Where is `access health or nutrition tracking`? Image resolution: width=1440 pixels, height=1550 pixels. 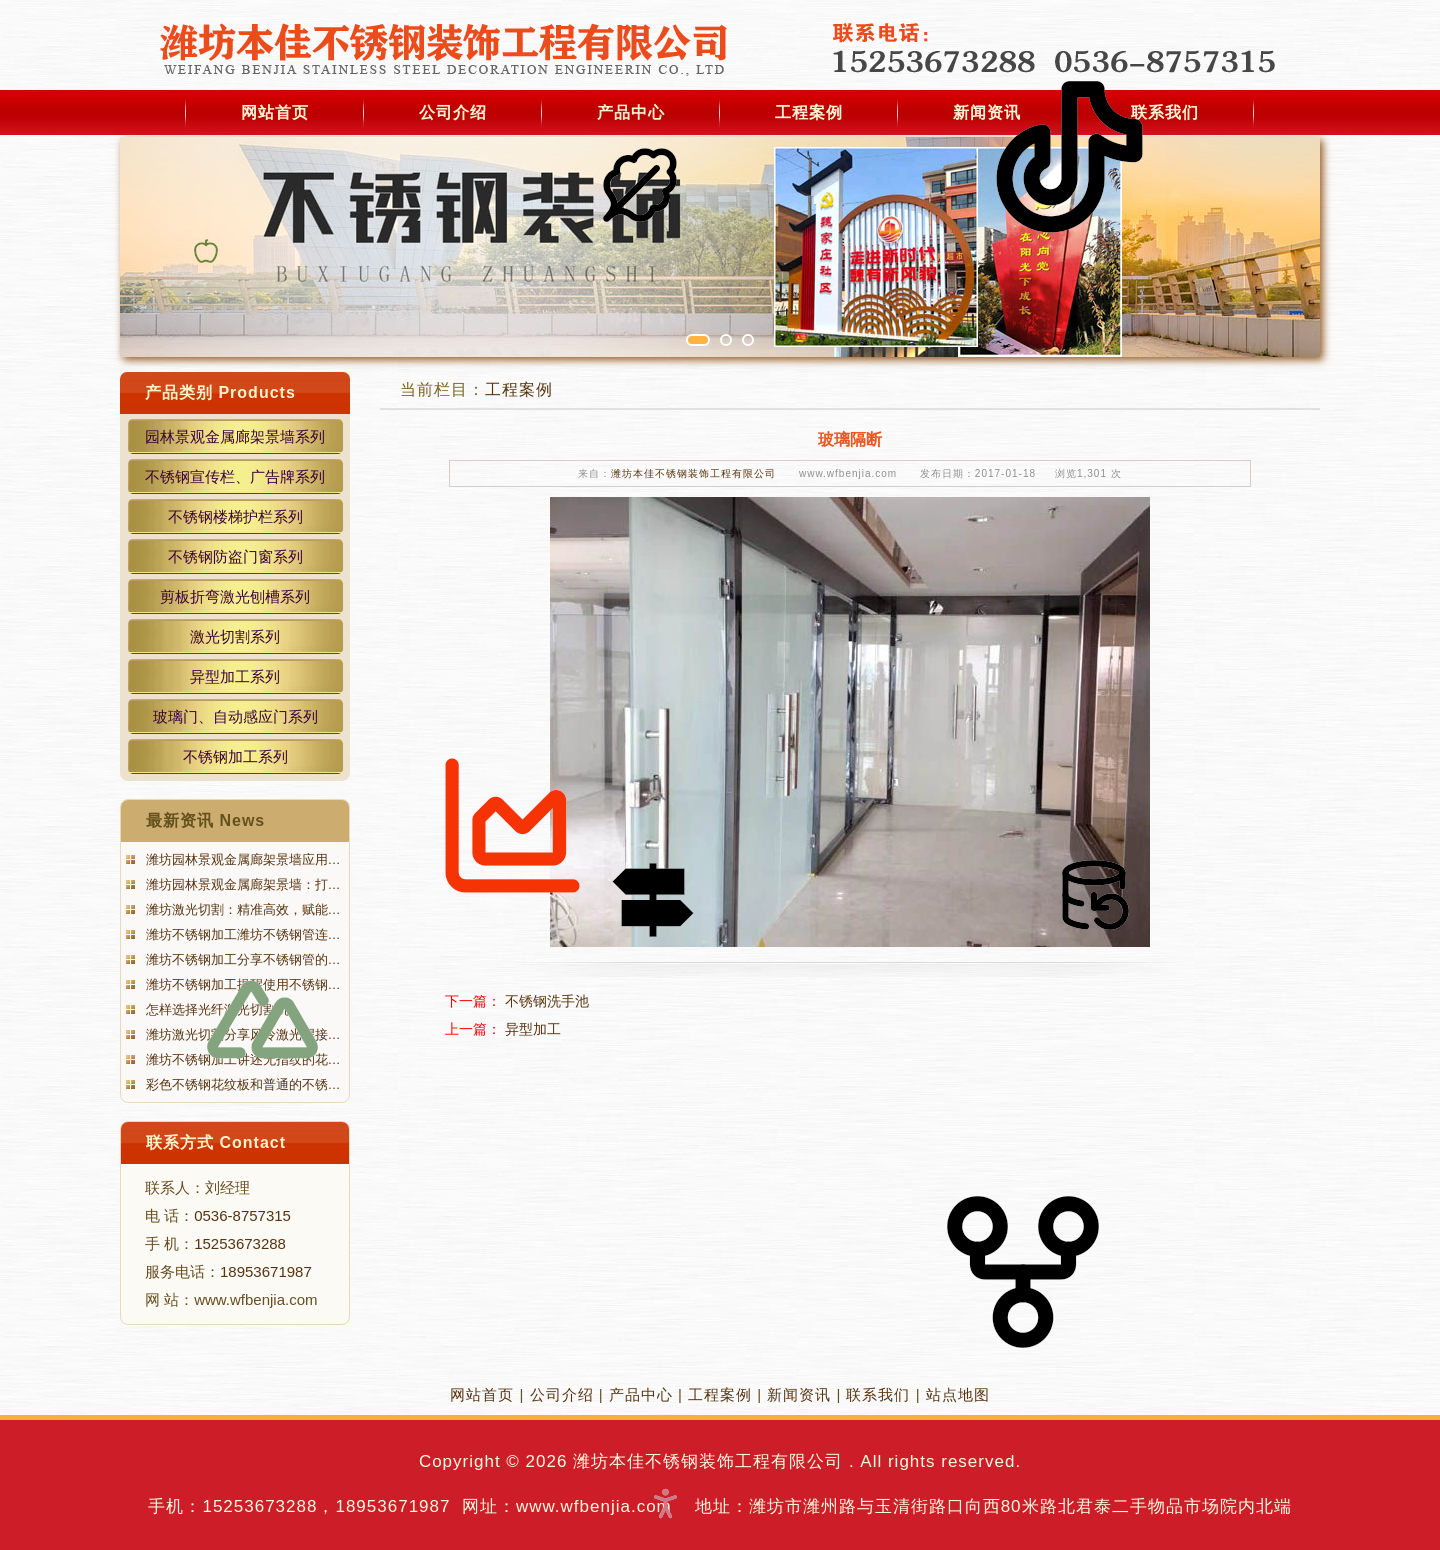
access health or nutrition tracking is located at coordinates (206, 251).